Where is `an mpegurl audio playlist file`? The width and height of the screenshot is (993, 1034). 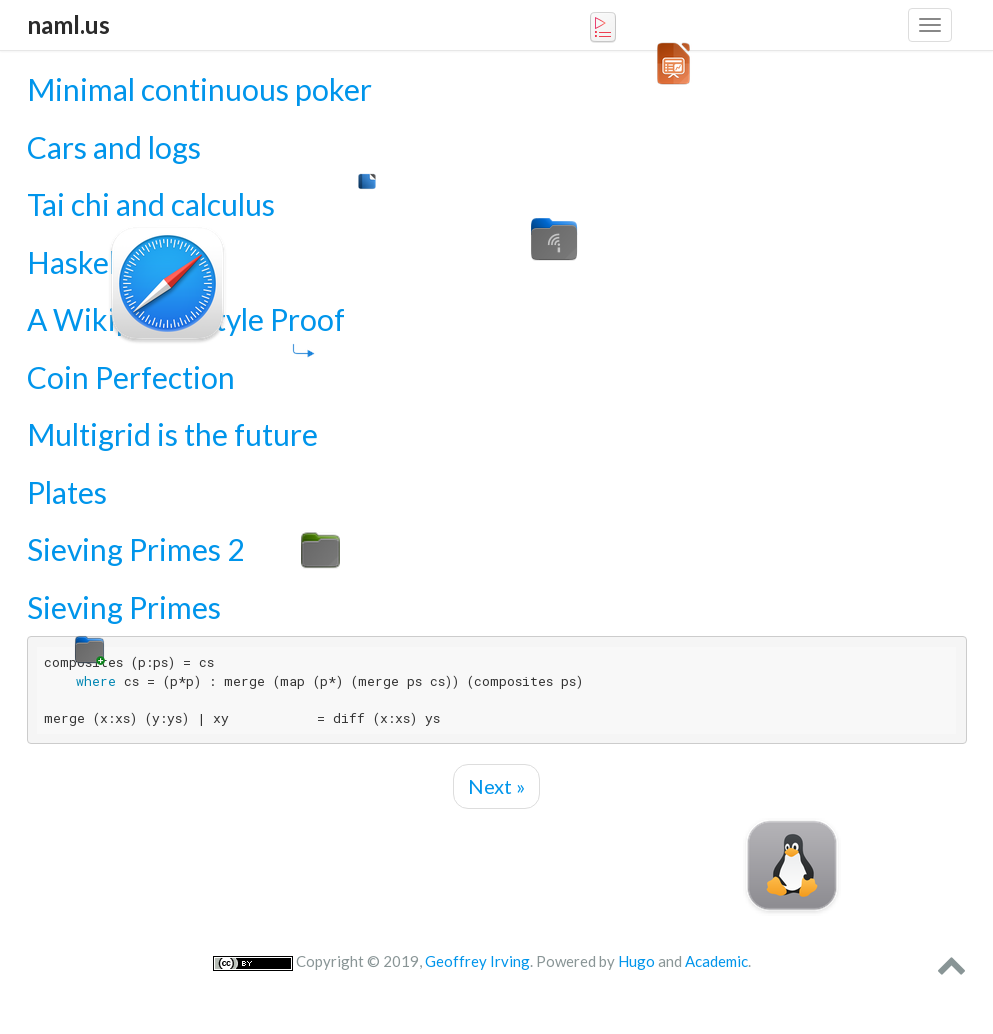
an mpegurl audio playlist file is located at coordinates (603, 27).